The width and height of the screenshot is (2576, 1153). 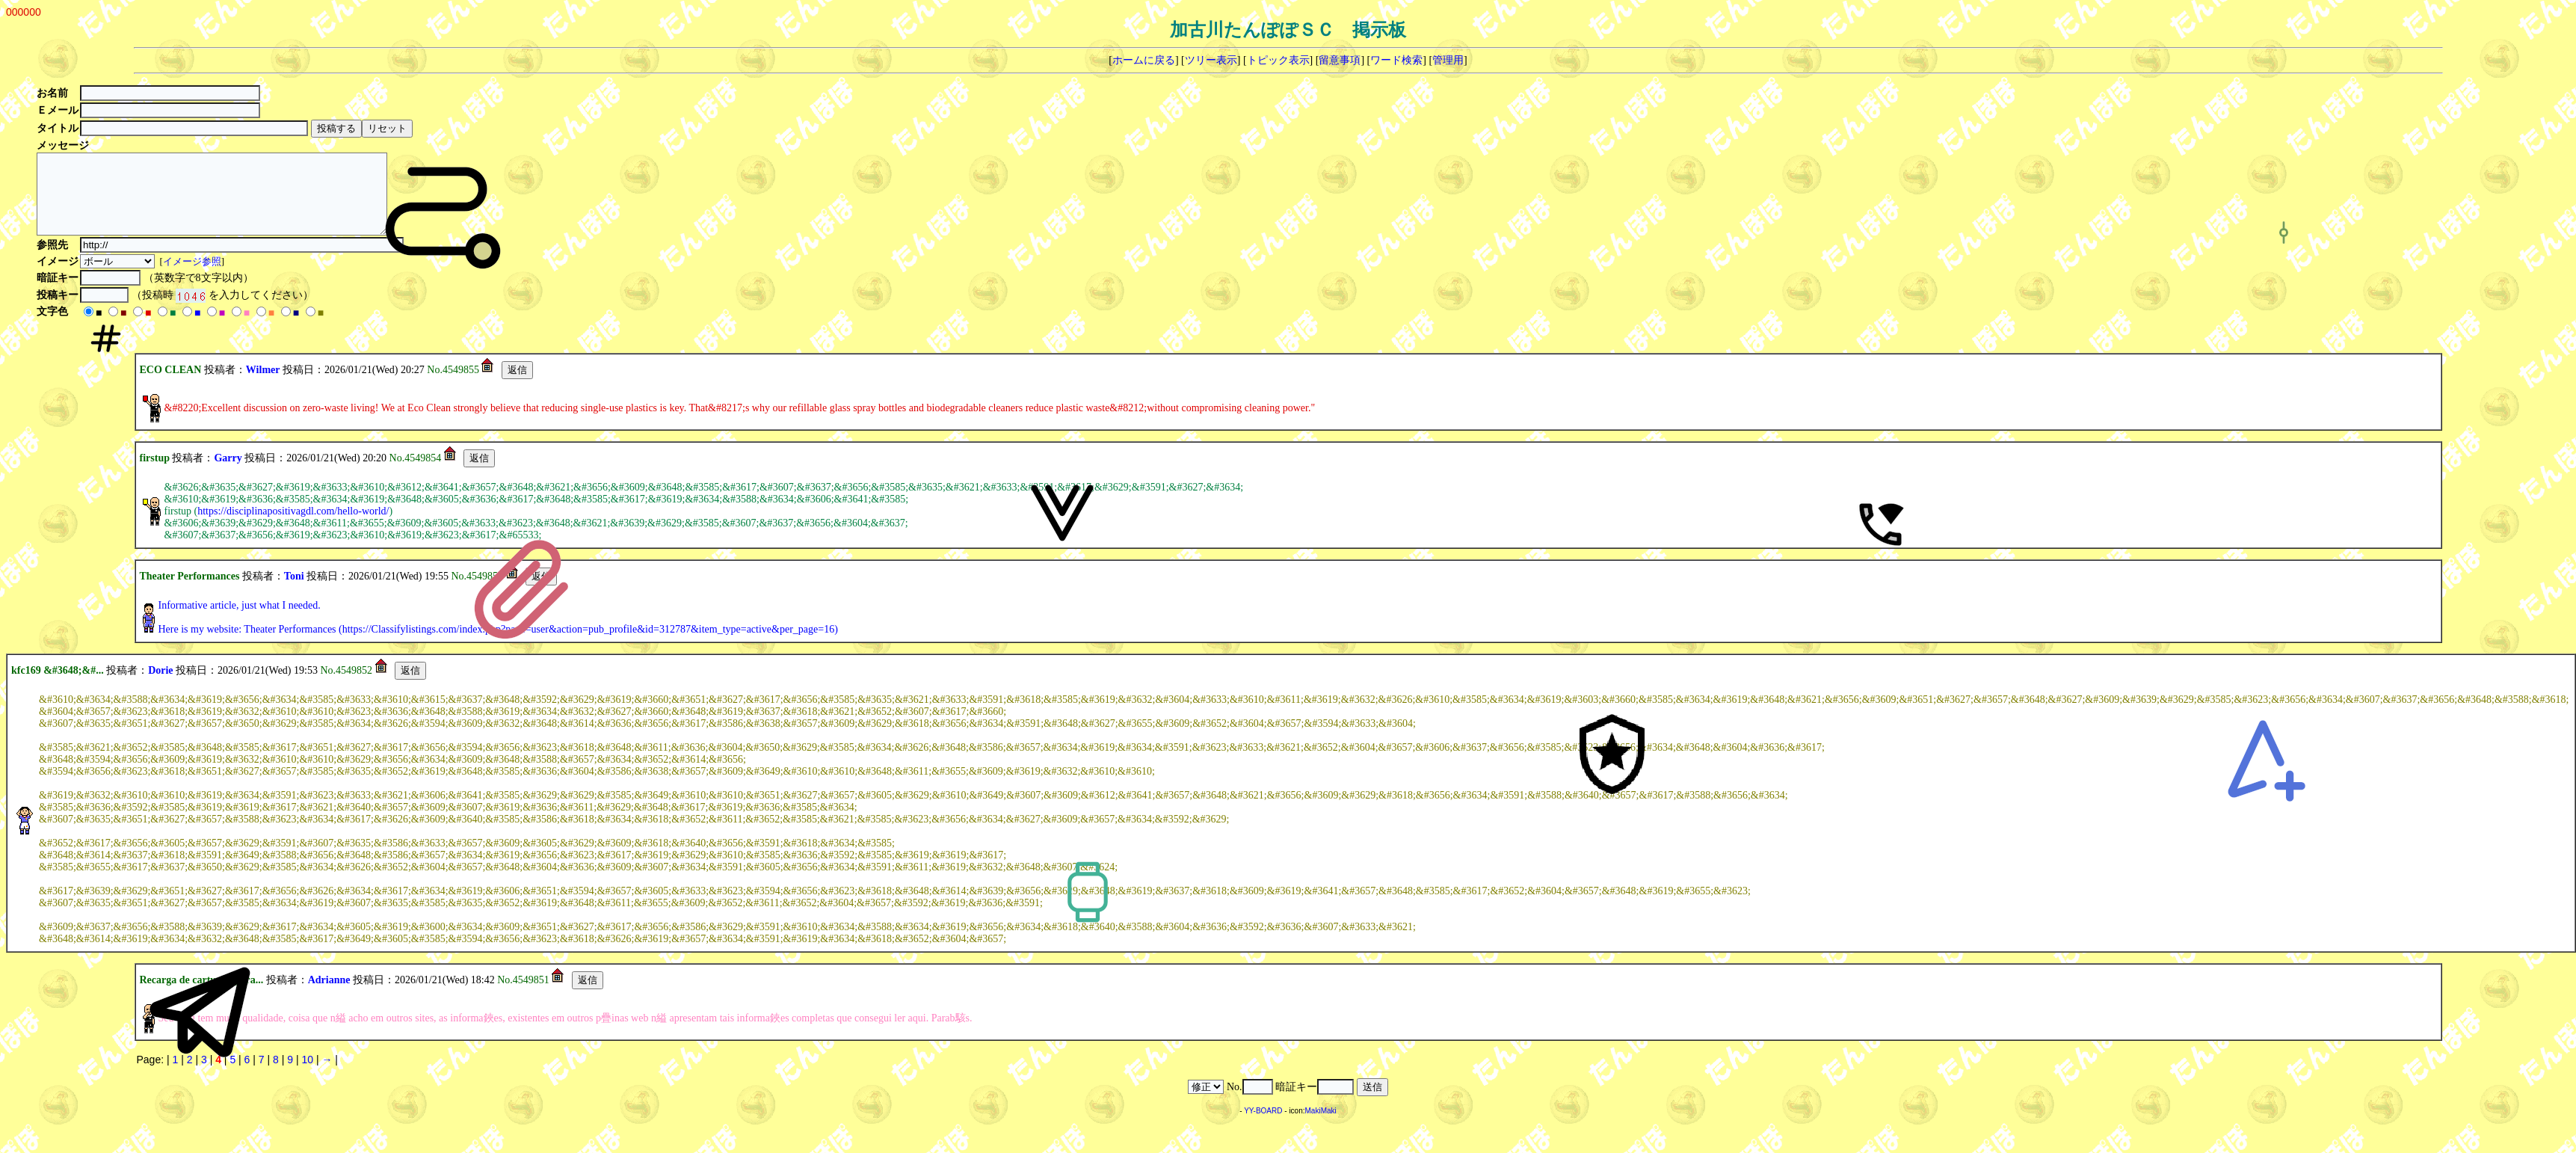 What do you see at coordinates (523, 591) in the screenshot?
I see `attach a file to your message` at bounding box center [523, 591].